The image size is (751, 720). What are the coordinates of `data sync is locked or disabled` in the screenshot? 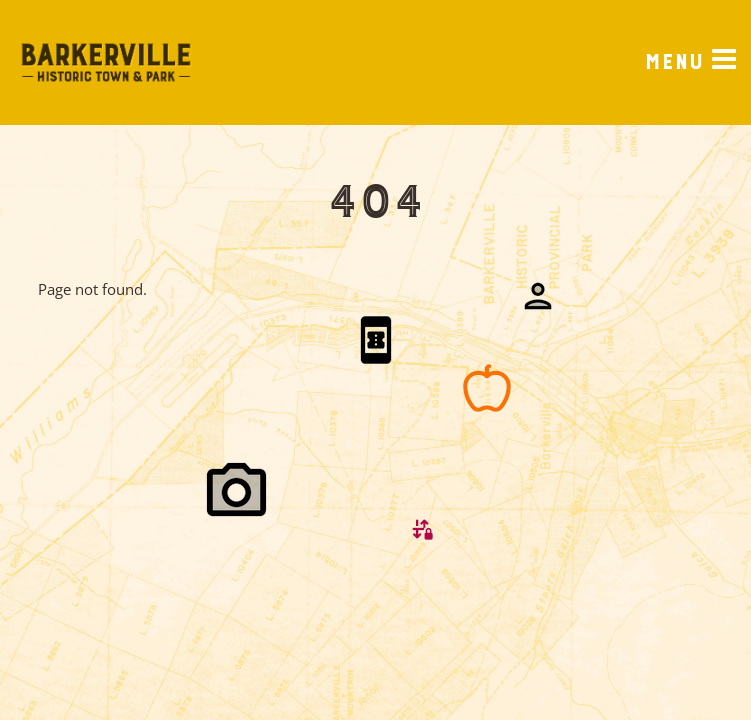 It's located at (422, 529).